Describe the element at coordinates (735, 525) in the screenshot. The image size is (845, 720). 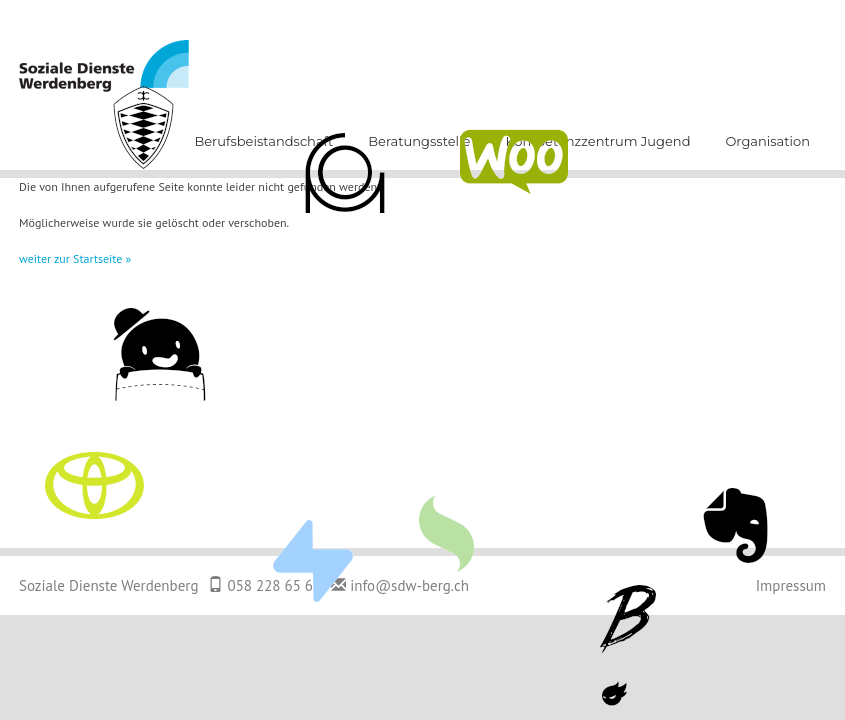
I see `open evernote app` at that location.